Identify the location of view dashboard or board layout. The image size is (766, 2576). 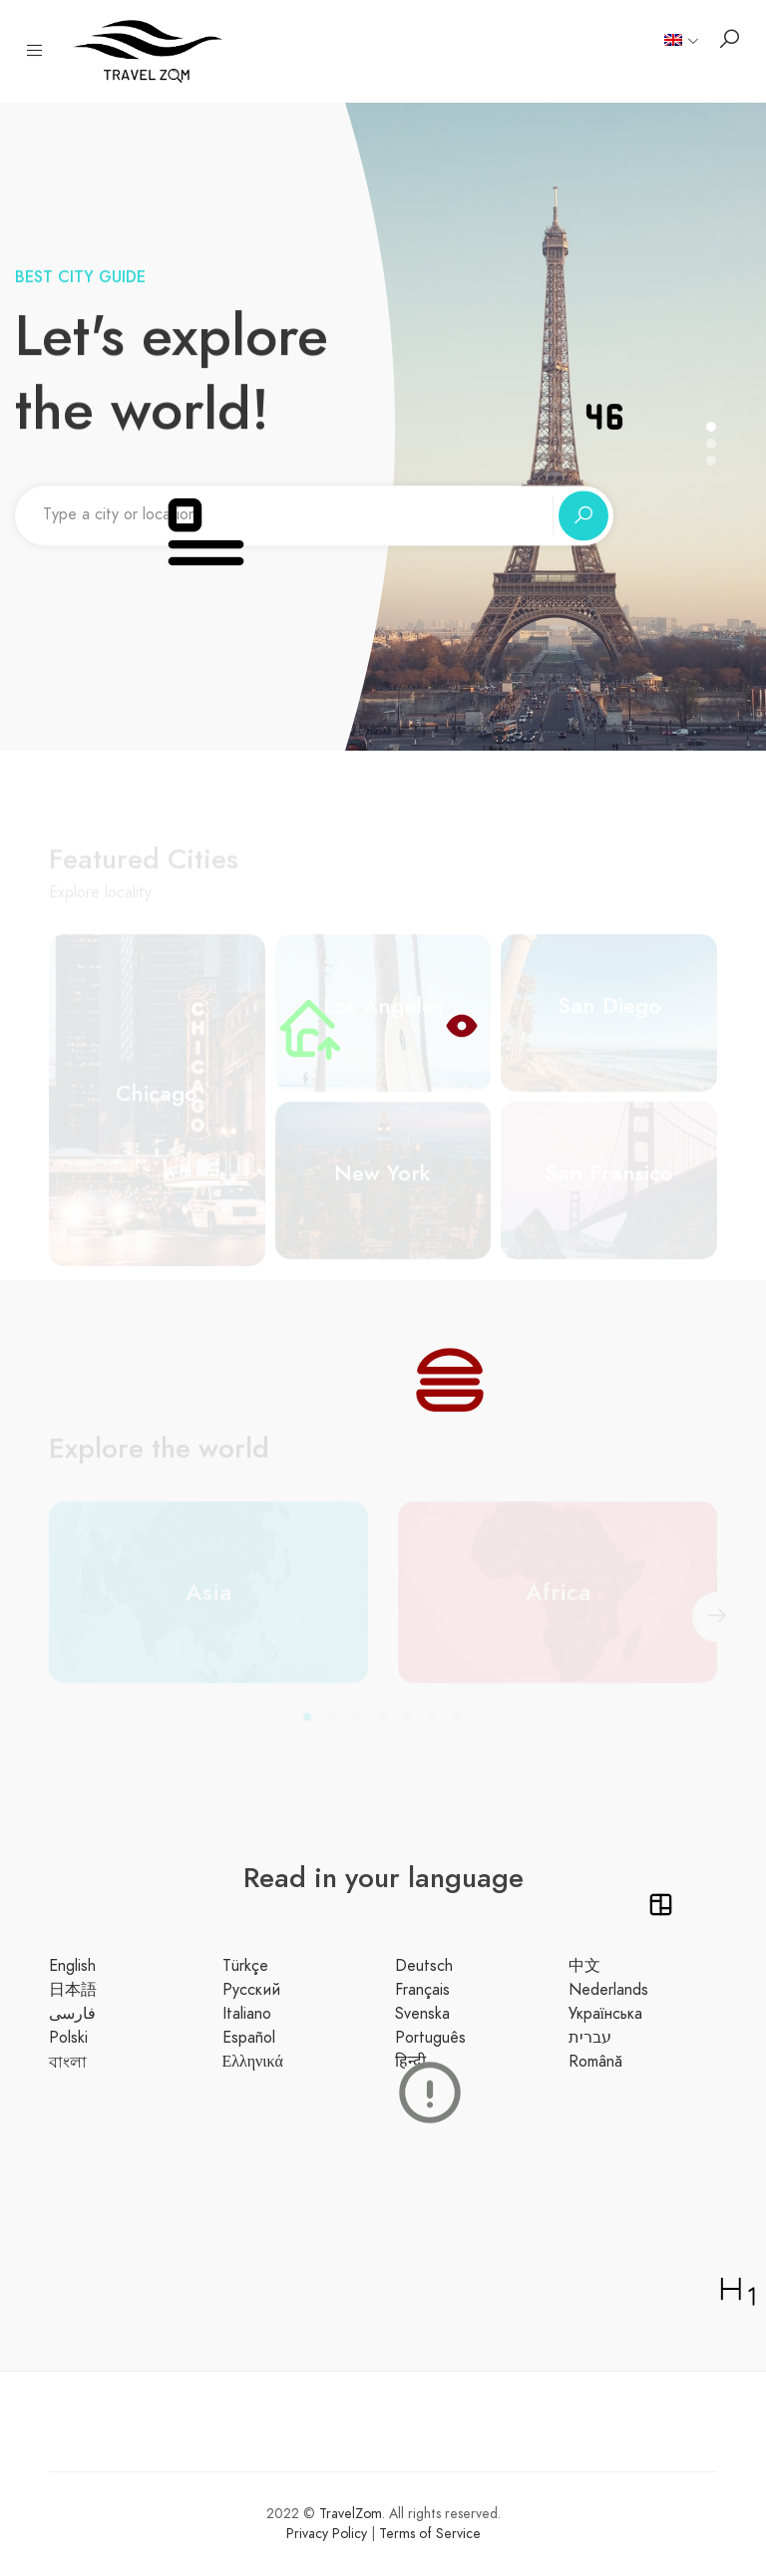
(660, 1904).